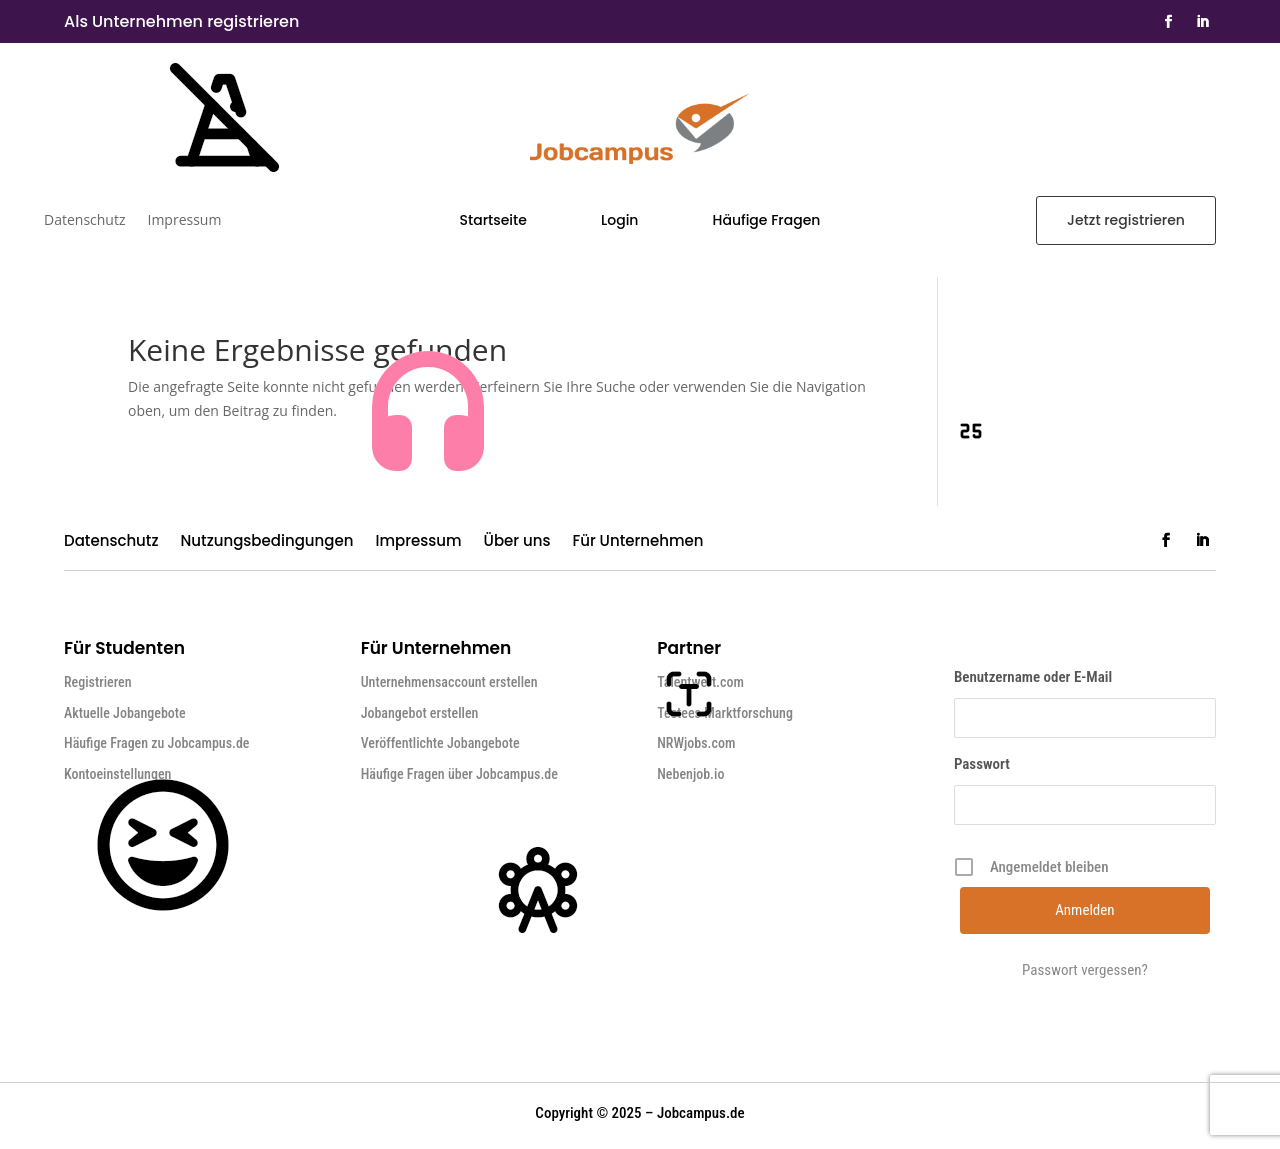  What do you see at coordinates (224, 117) in the screenshot?
I see `disable construction or roadwork warnings` at bounding box center [224, 117].